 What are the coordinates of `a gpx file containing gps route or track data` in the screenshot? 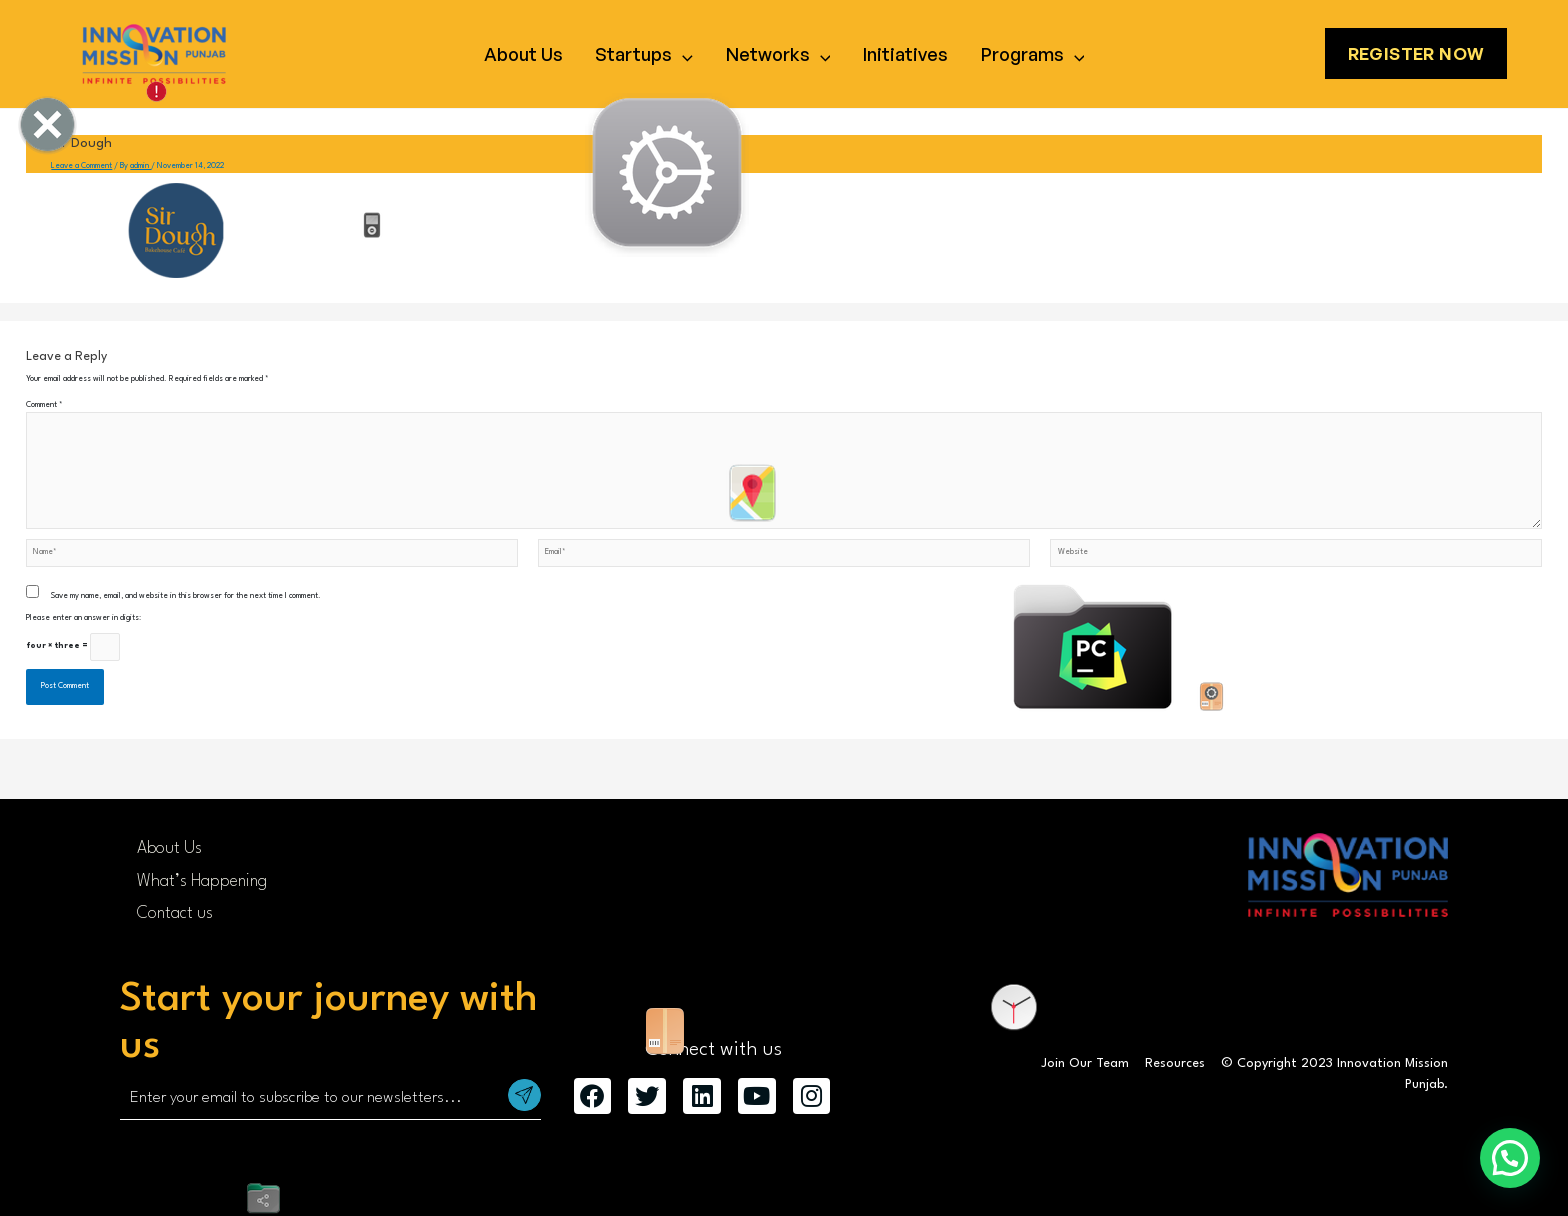 It's located at (752, 492).